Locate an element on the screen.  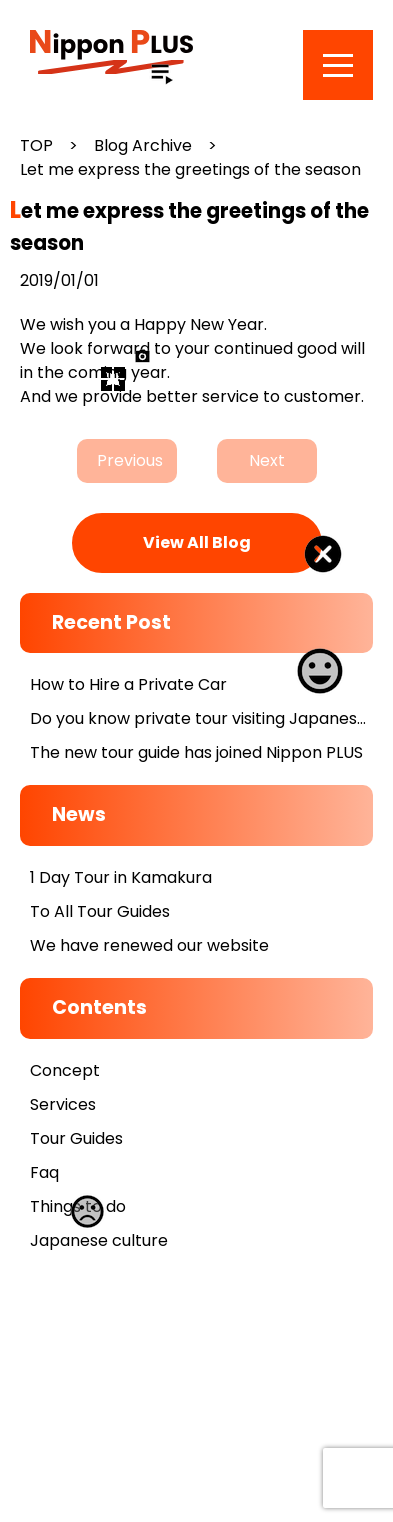
cancel or close the current action is located at coordinates (323, 554).